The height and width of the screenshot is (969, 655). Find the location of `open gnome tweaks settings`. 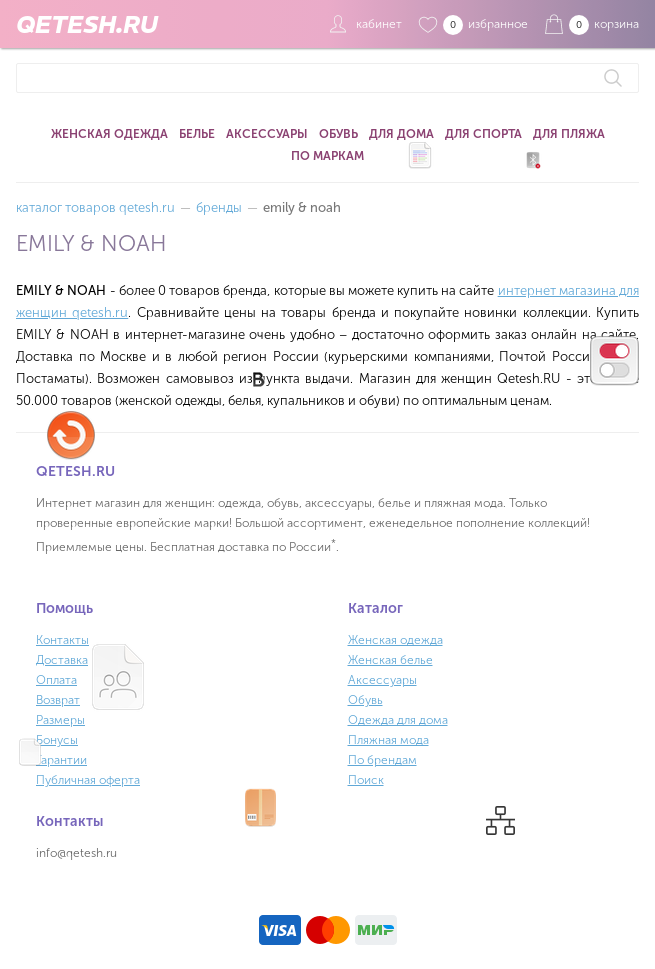

open gnome tweaks settings is located at coordinates (614, 360).